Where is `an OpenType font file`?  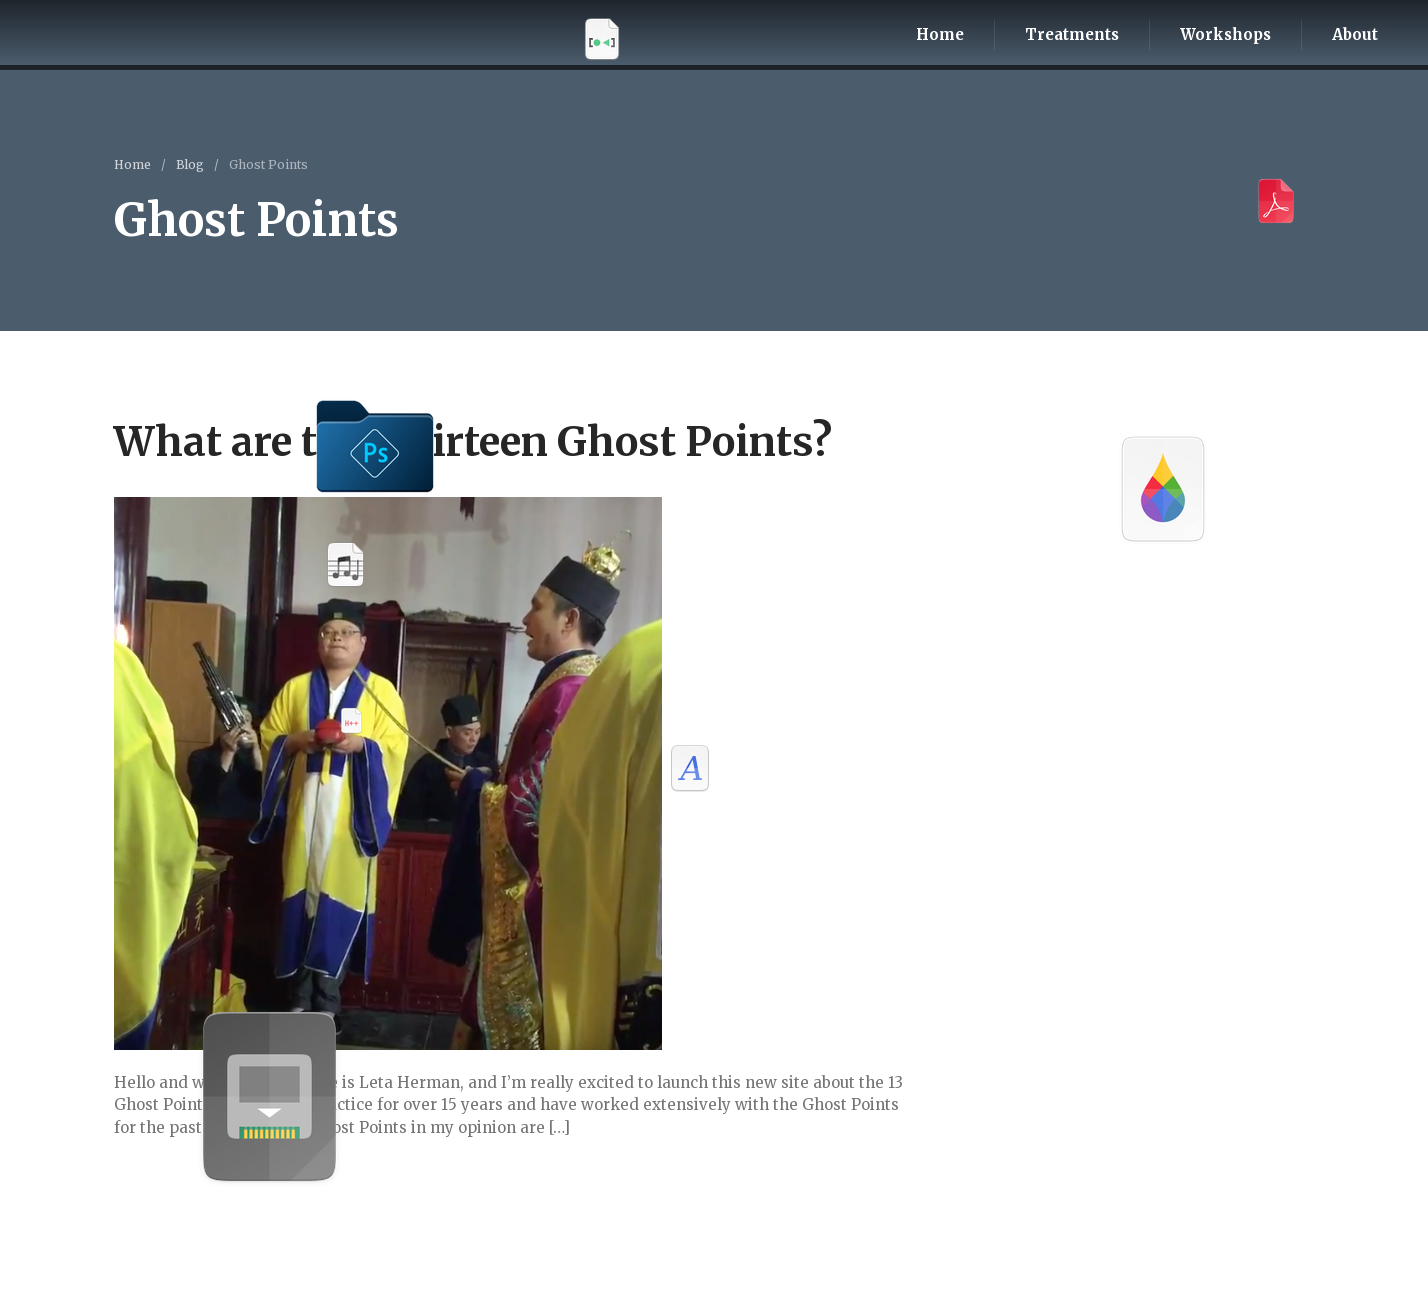
an OpenType font file is located at coordinates (690, 768).